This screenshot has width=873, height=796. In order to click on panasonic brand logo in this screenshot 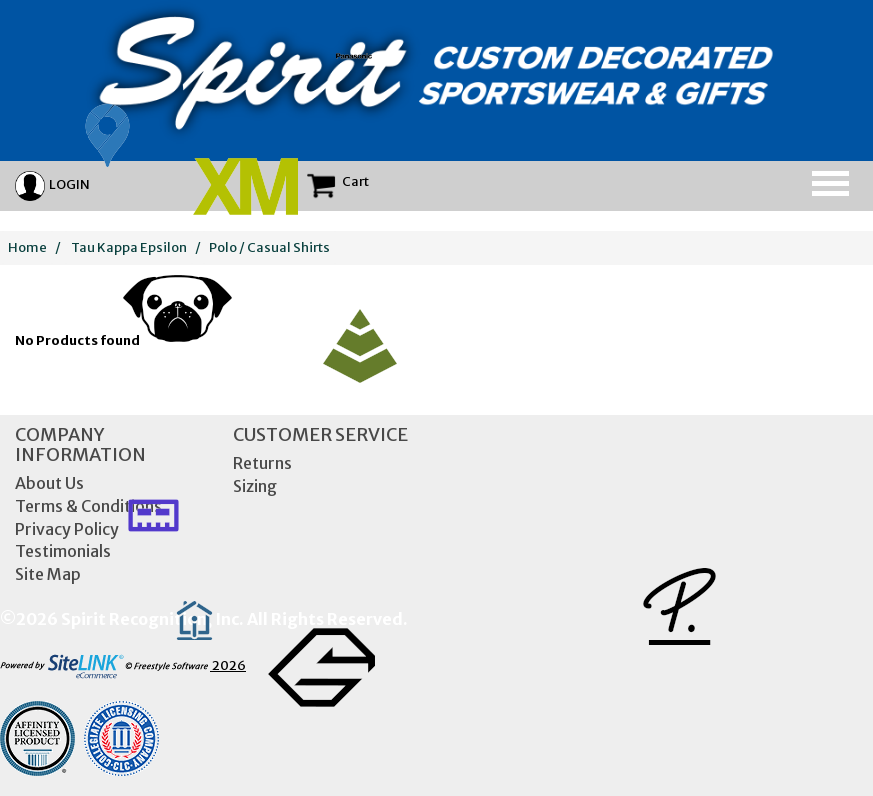, I will do `click(354, 56)`.